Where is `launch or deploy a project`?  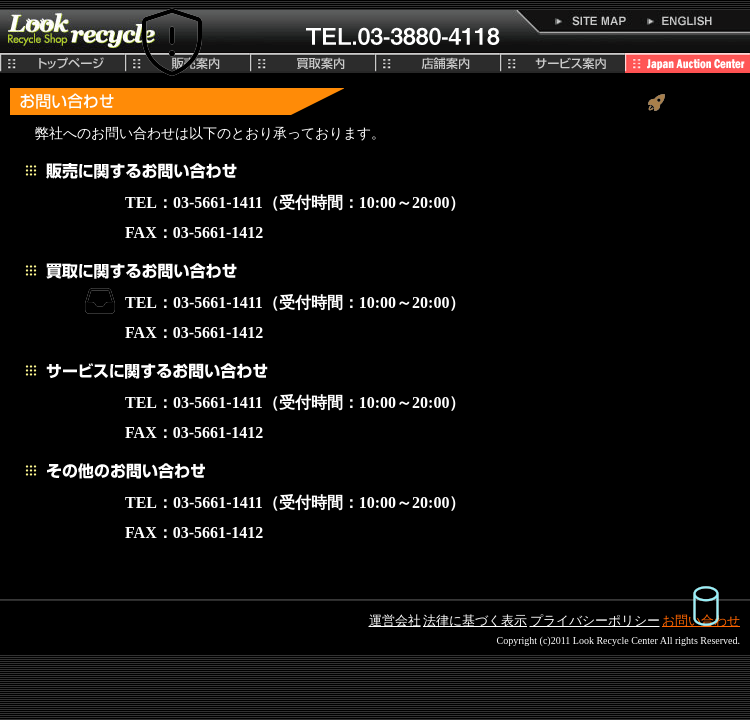
launch or deploy a project is located at coordinates (656, 102).